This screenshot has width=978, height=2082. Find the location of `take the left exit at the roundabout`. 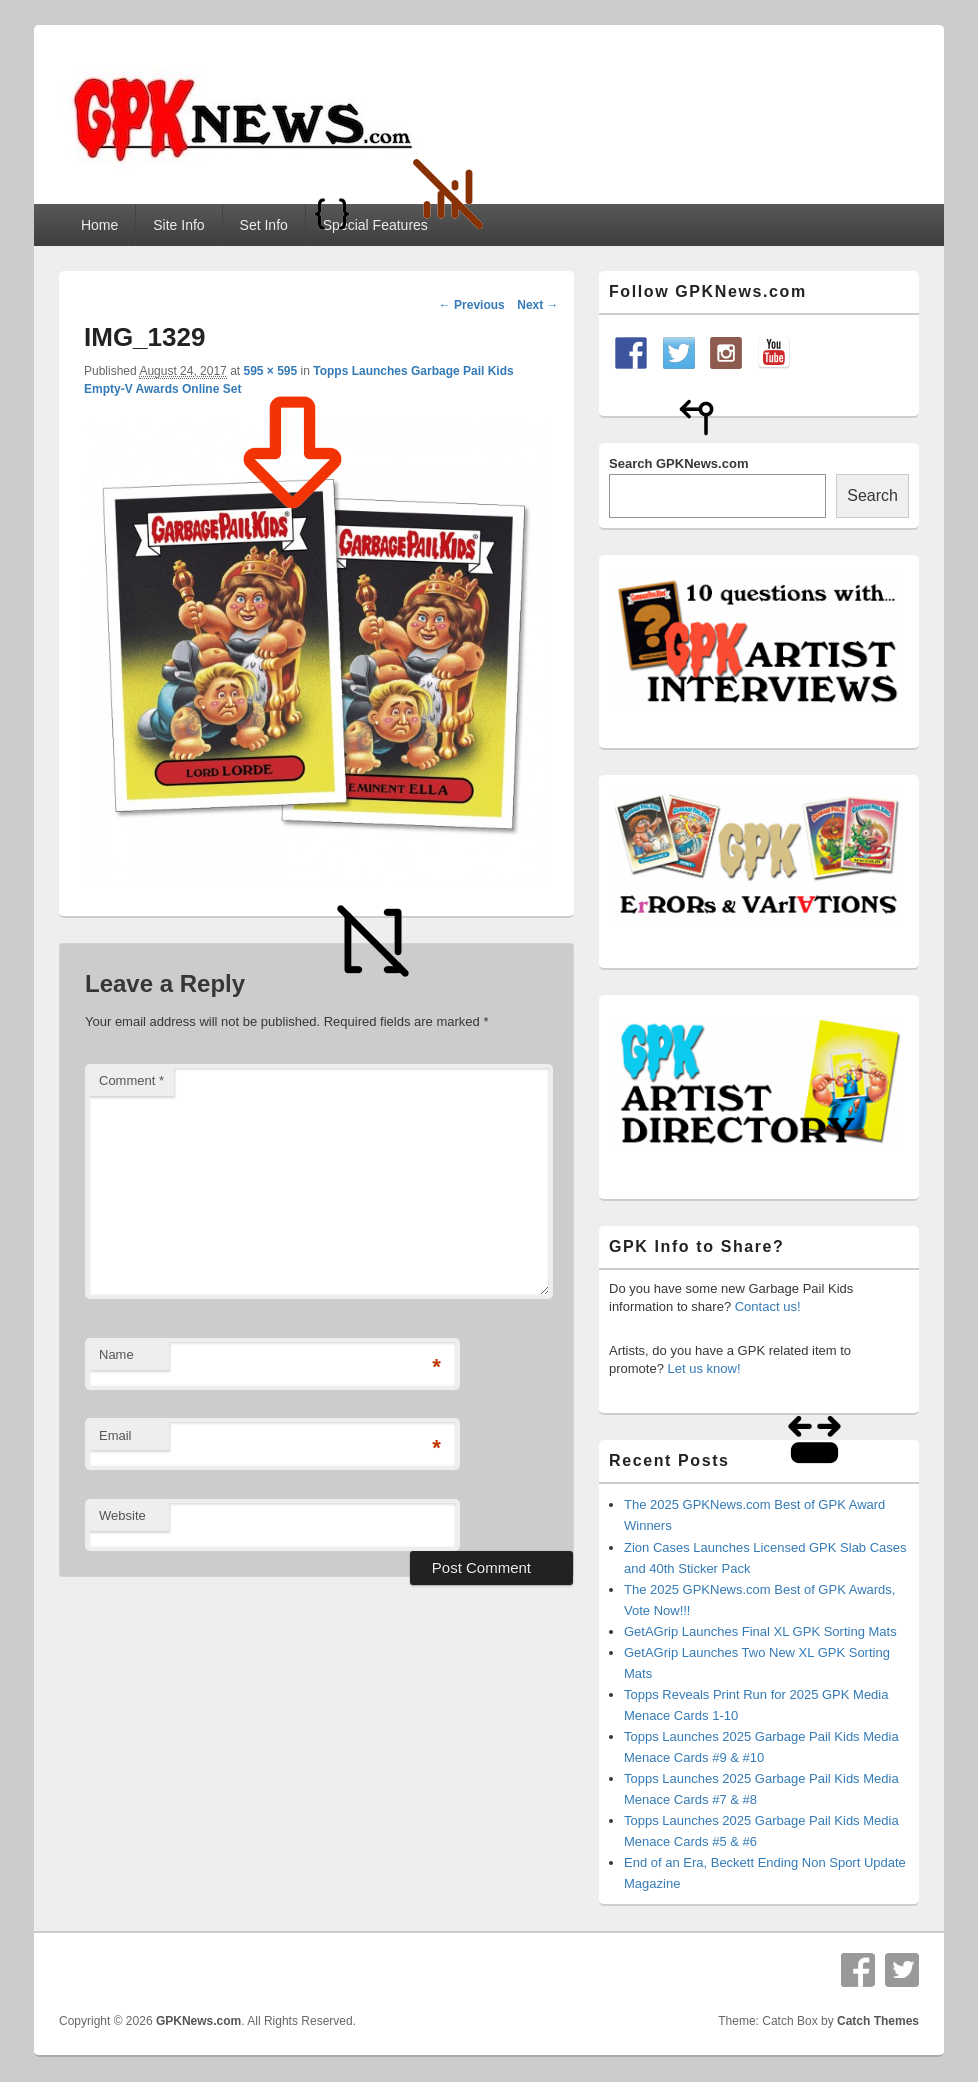

take the left exit at the roundabout is located at coordinates (698, 418).